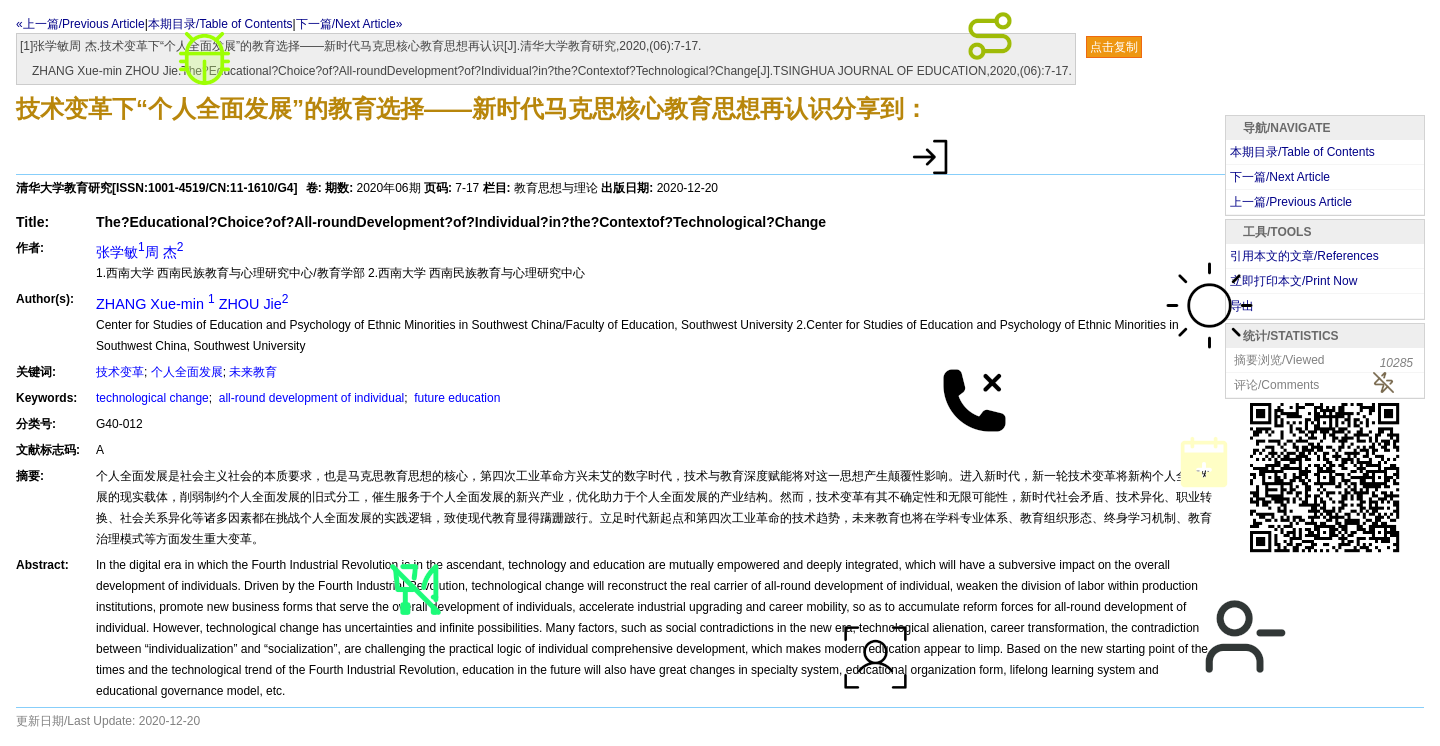 The height and width of the screenshot is (746, 1440). I want to click on indicates cooking or kitchen features are disabled, so click(415, 589).